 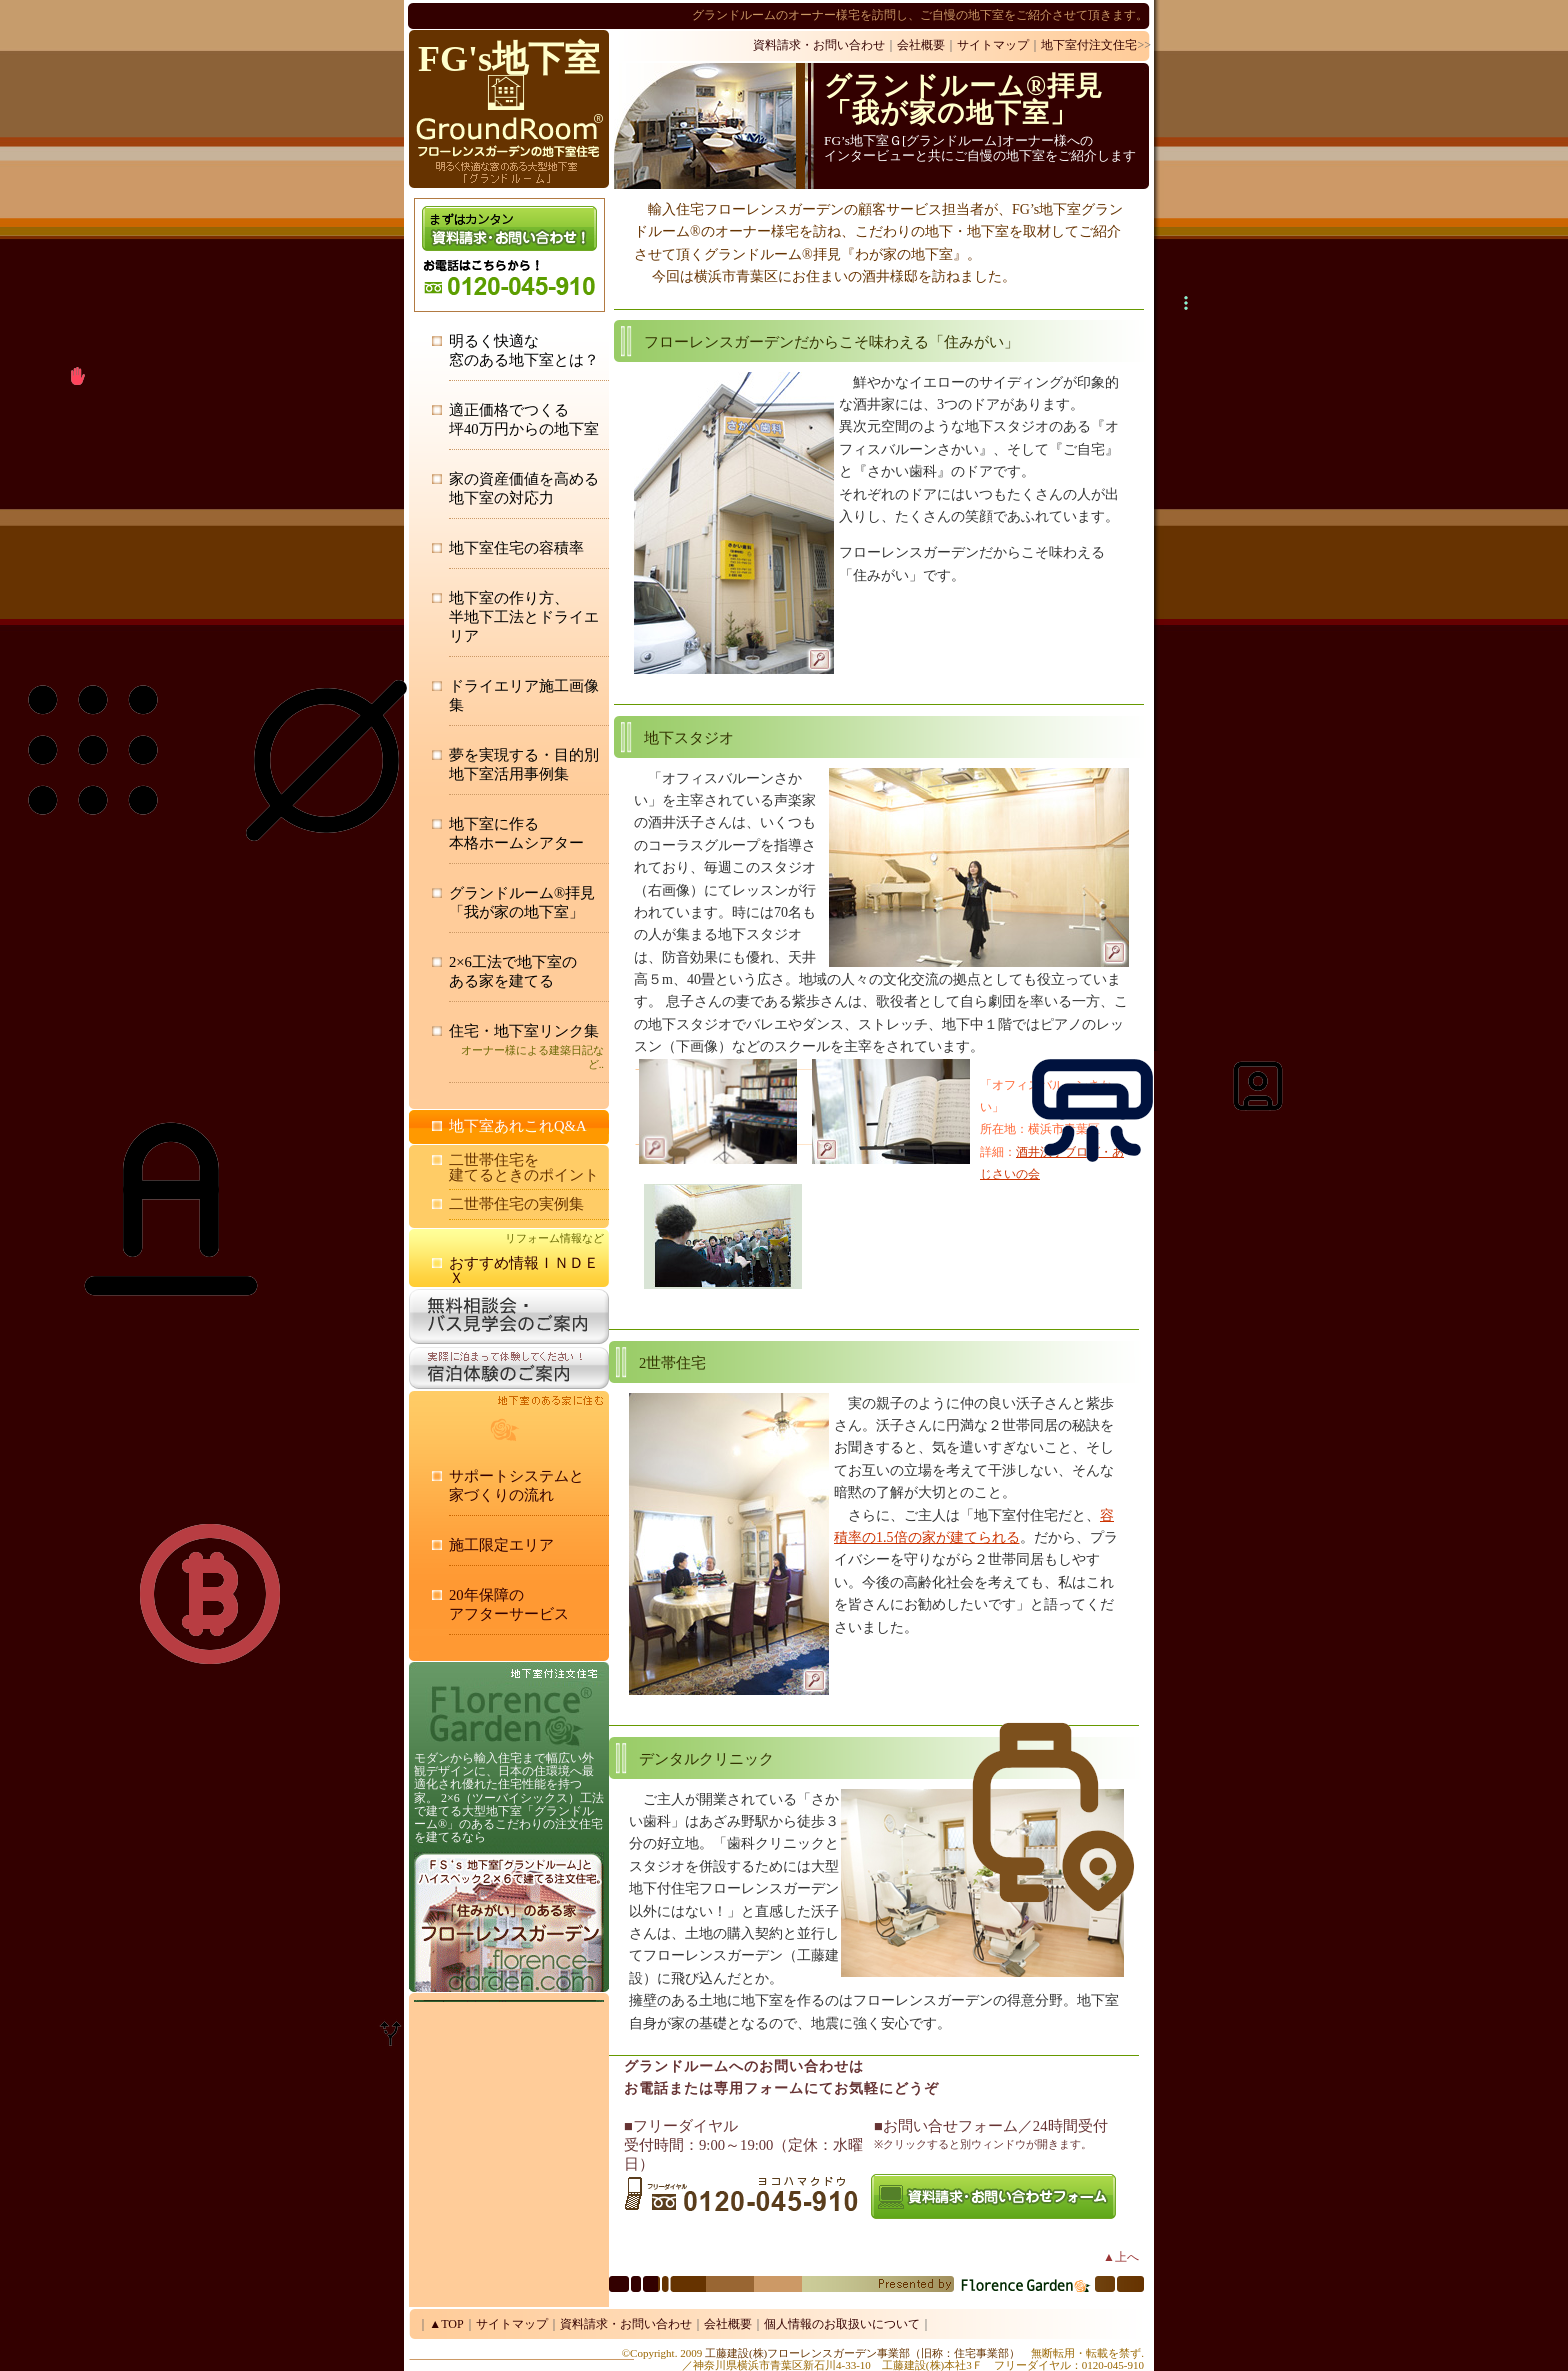 What do you see at coordinates (1186, 303) in the screenshot?
I see `open more options menu` at bounding box center [1186, 303].